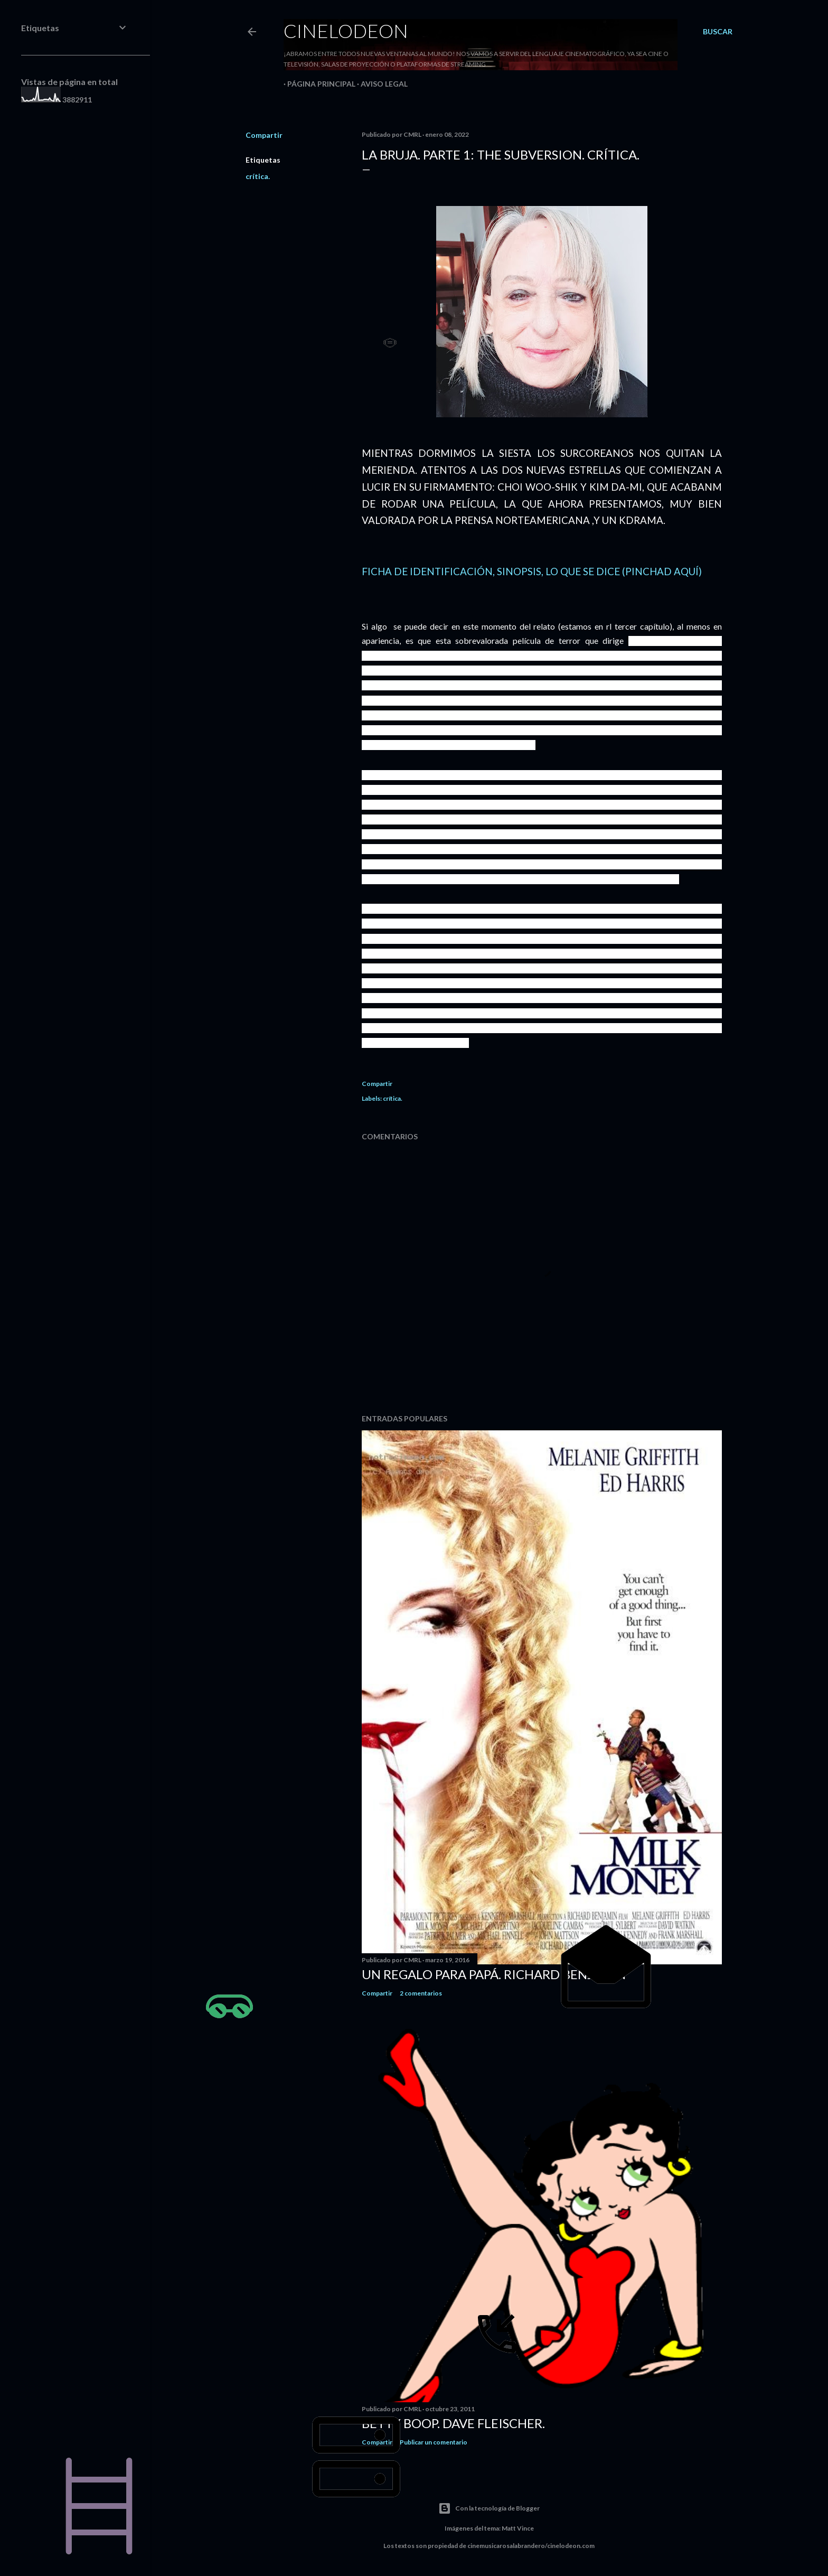 The image size is (828, 2576). What do you see at coordinates (497, 2334) in the screenshot?
I see `indicates an incoming call or callback request` at bounding box center [497, 2334].